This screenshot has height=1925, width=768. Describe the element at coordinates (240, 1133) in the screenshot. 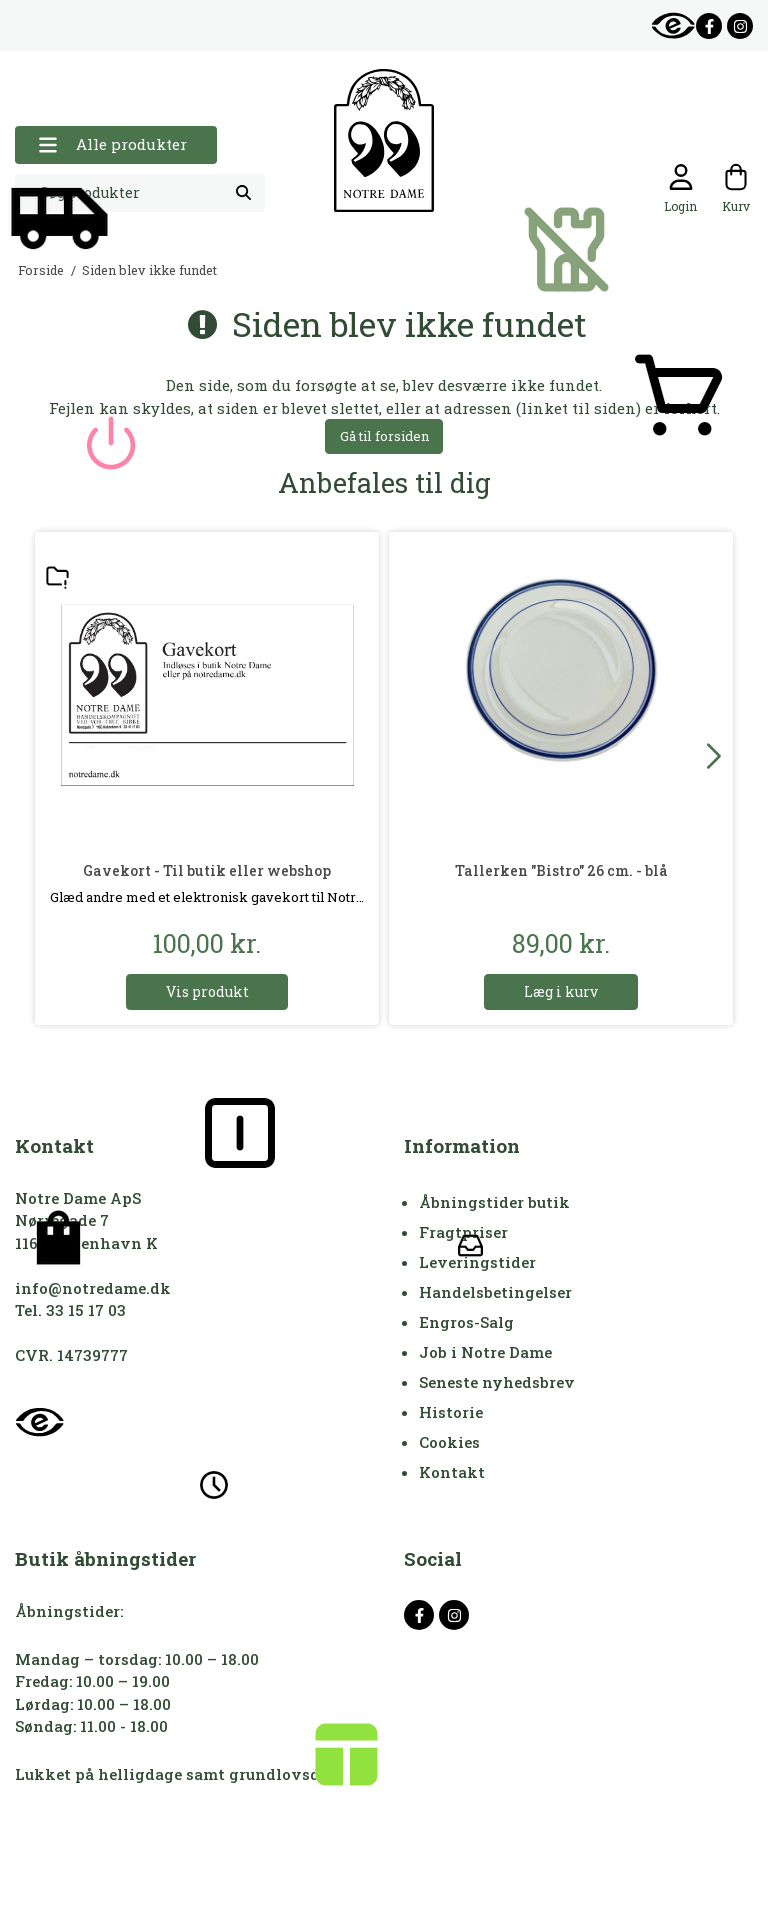

I see `access information or details` at that location.